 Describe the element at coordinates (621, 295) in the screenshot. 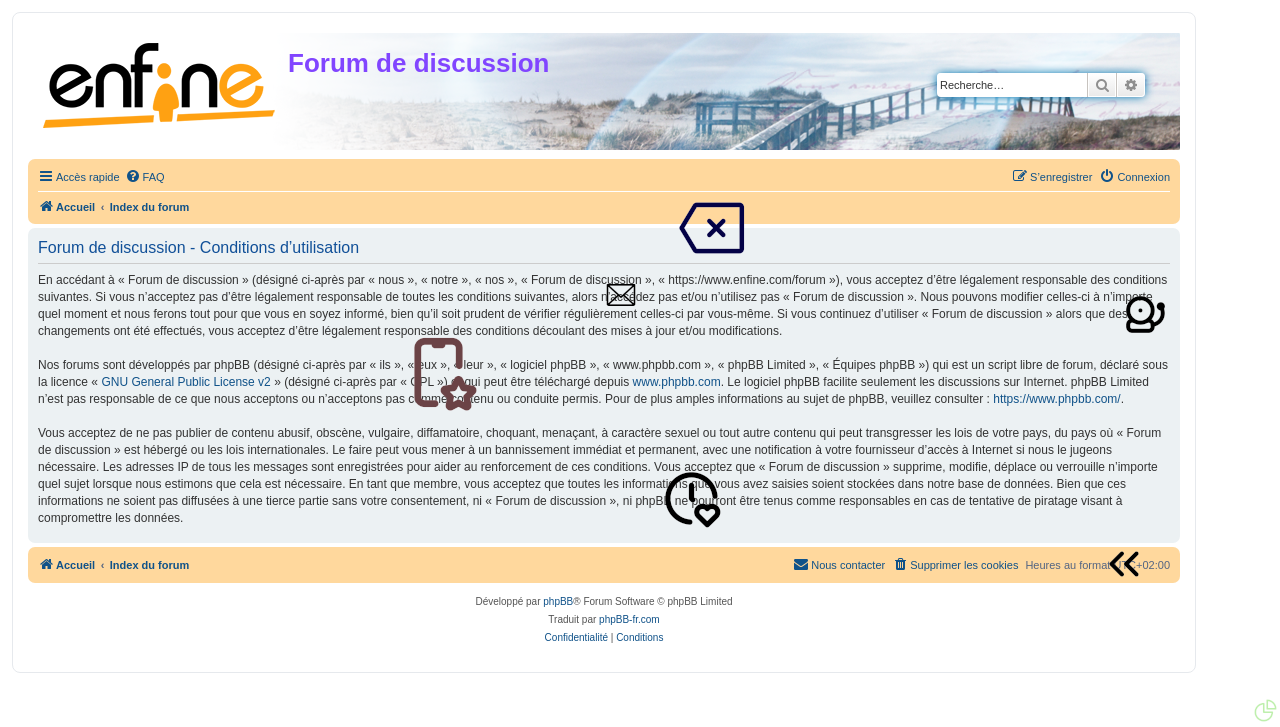

I see `open your inbox` at that location.